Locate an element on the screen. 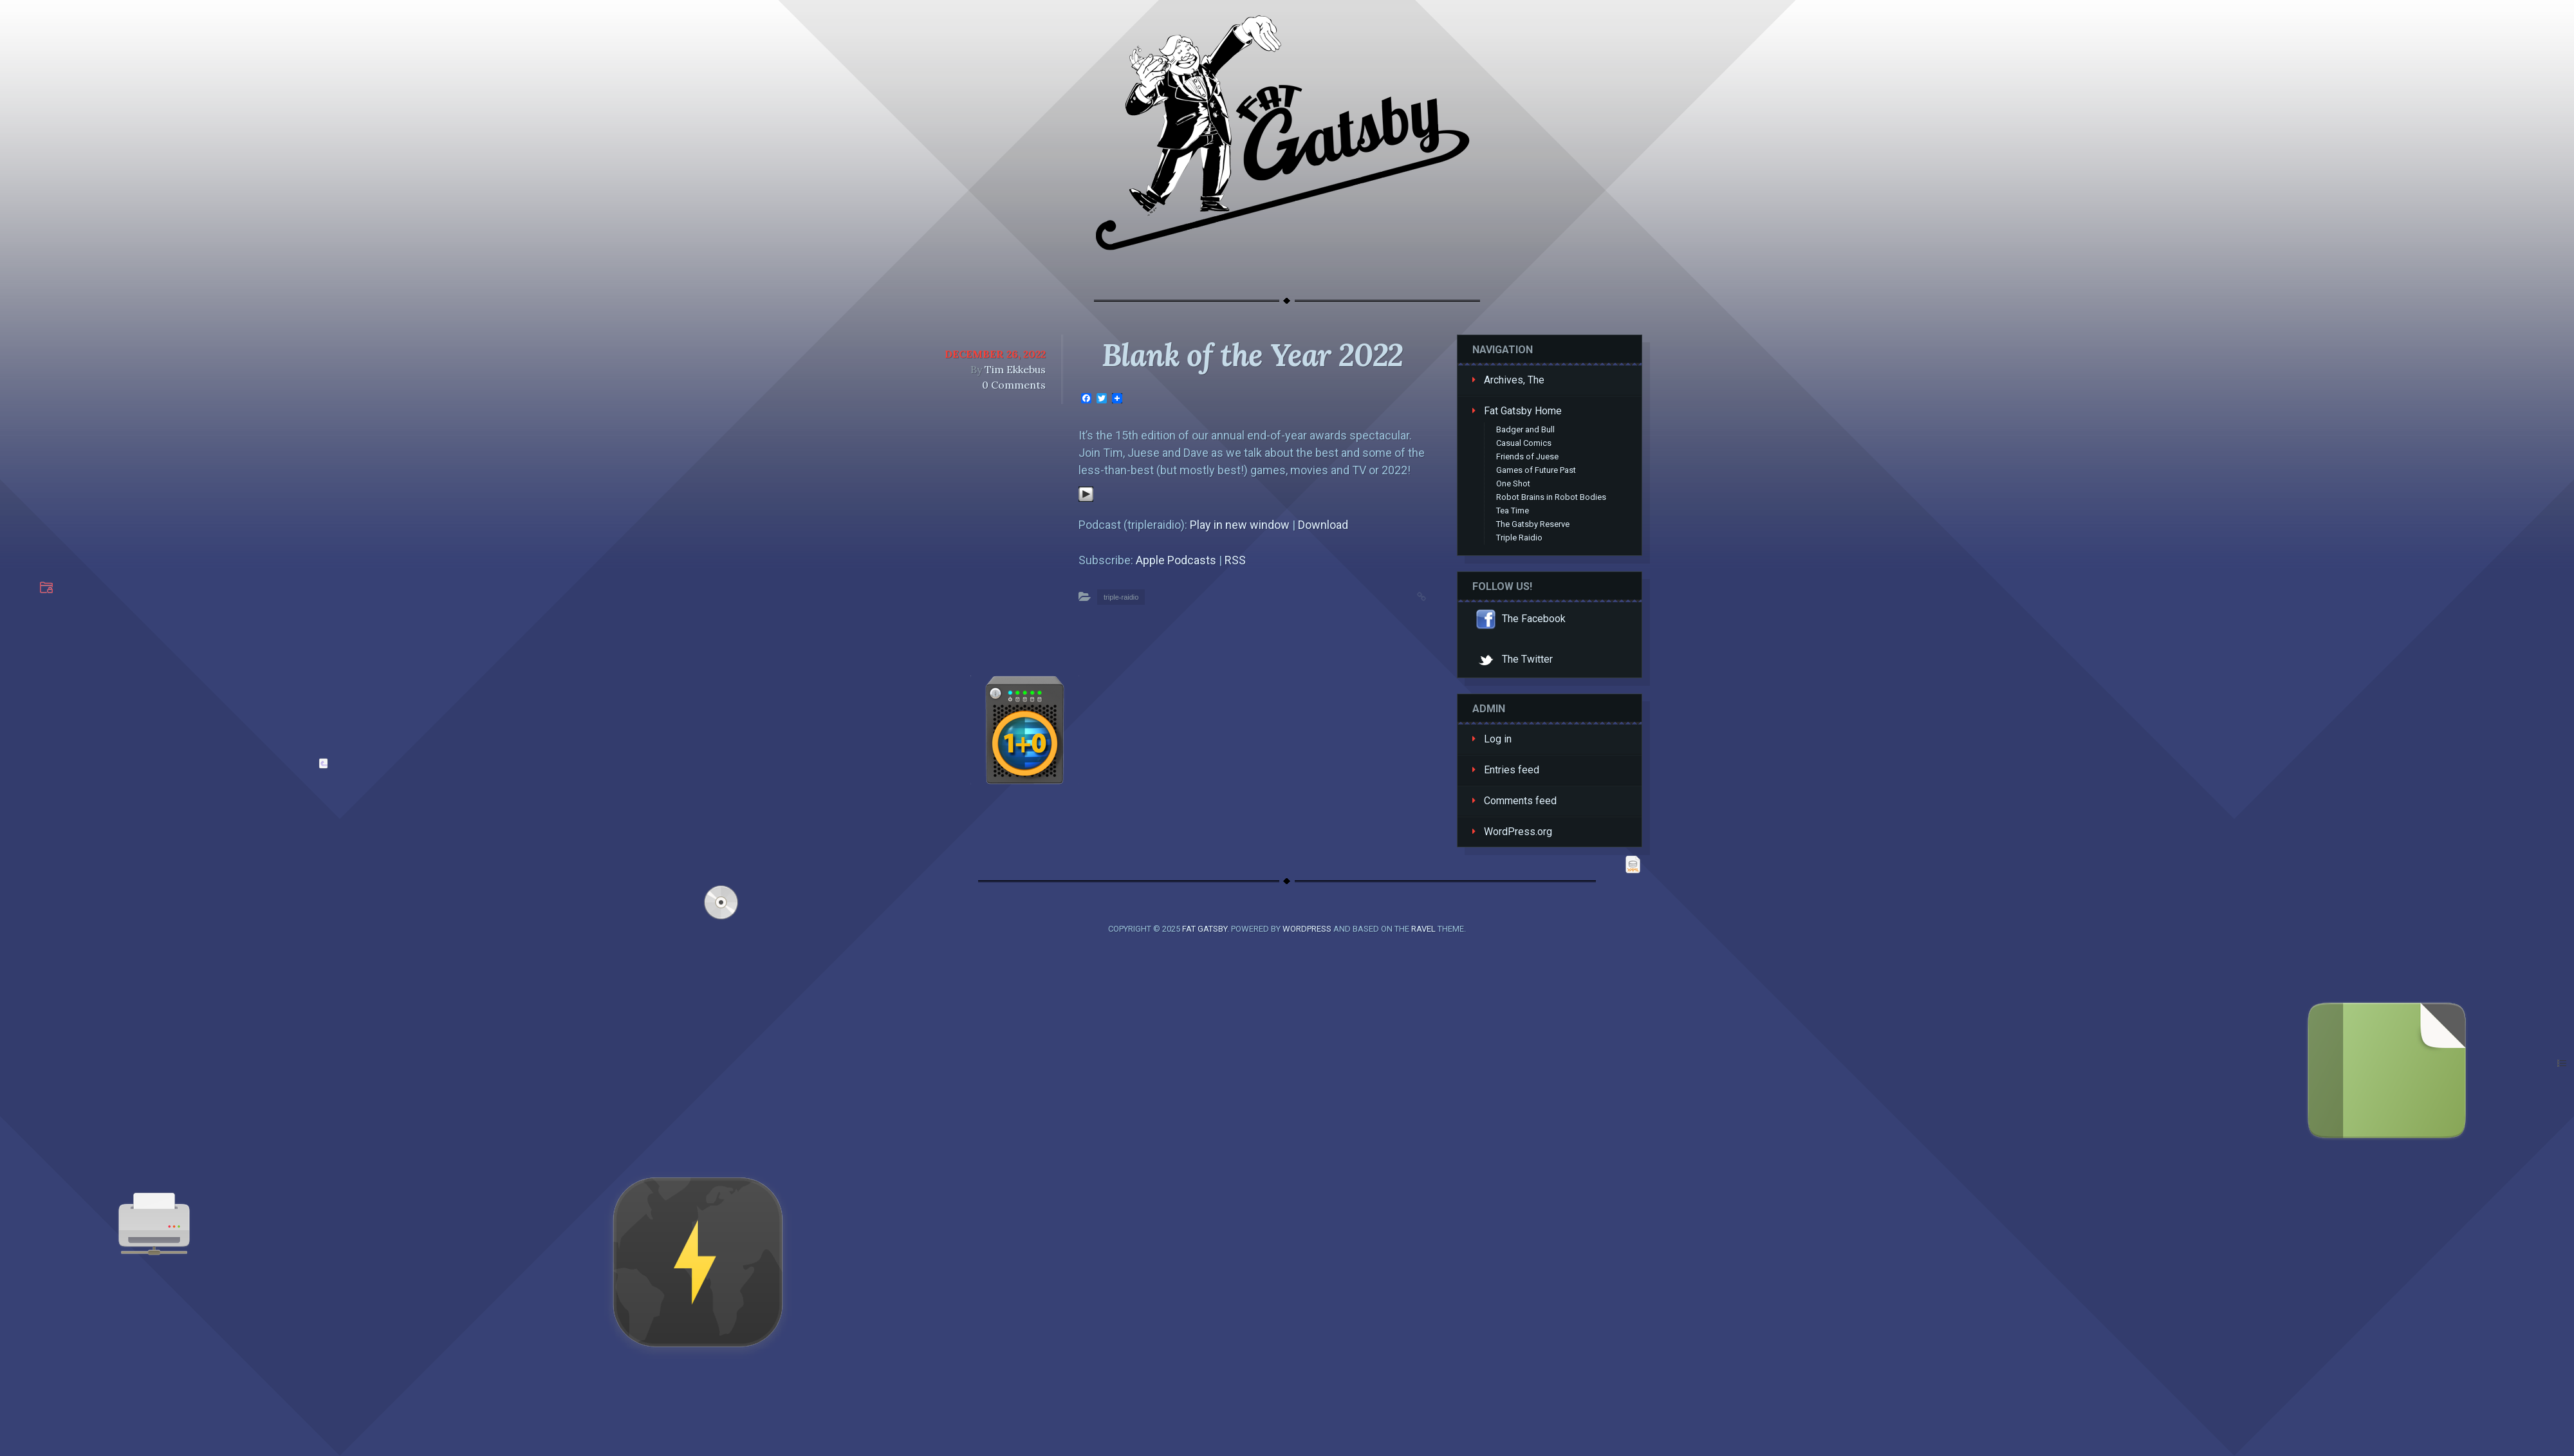  access keyboard shortcuts settings for web browser is located at coordinates (698, 1265).